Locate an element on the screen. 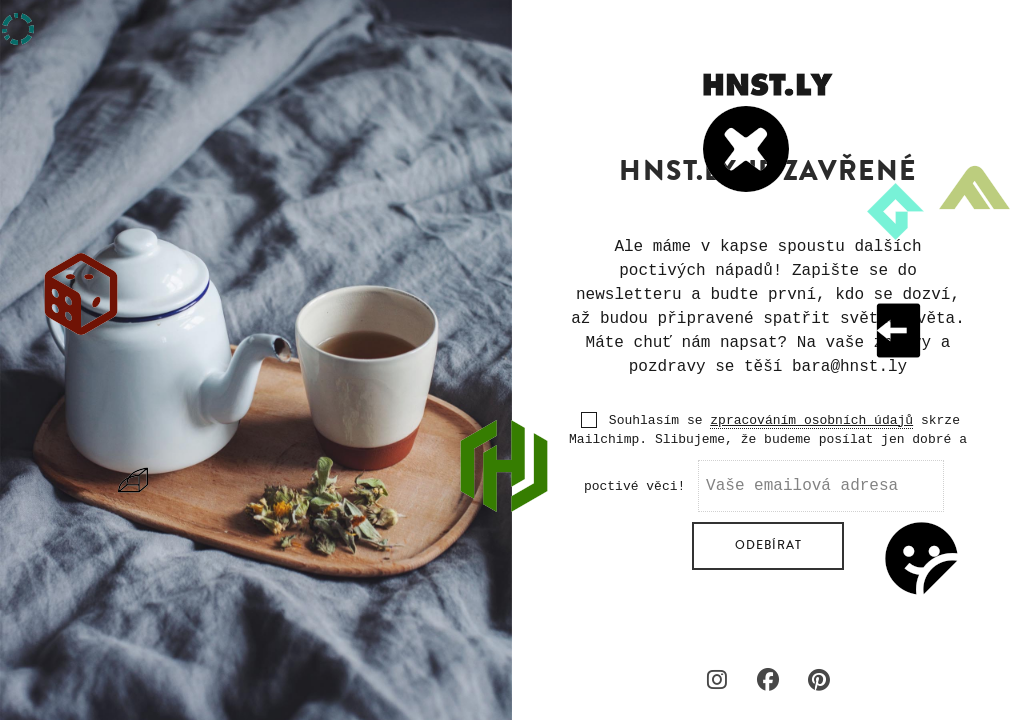  add a sticker to your message is located at coordinates (921, 558).